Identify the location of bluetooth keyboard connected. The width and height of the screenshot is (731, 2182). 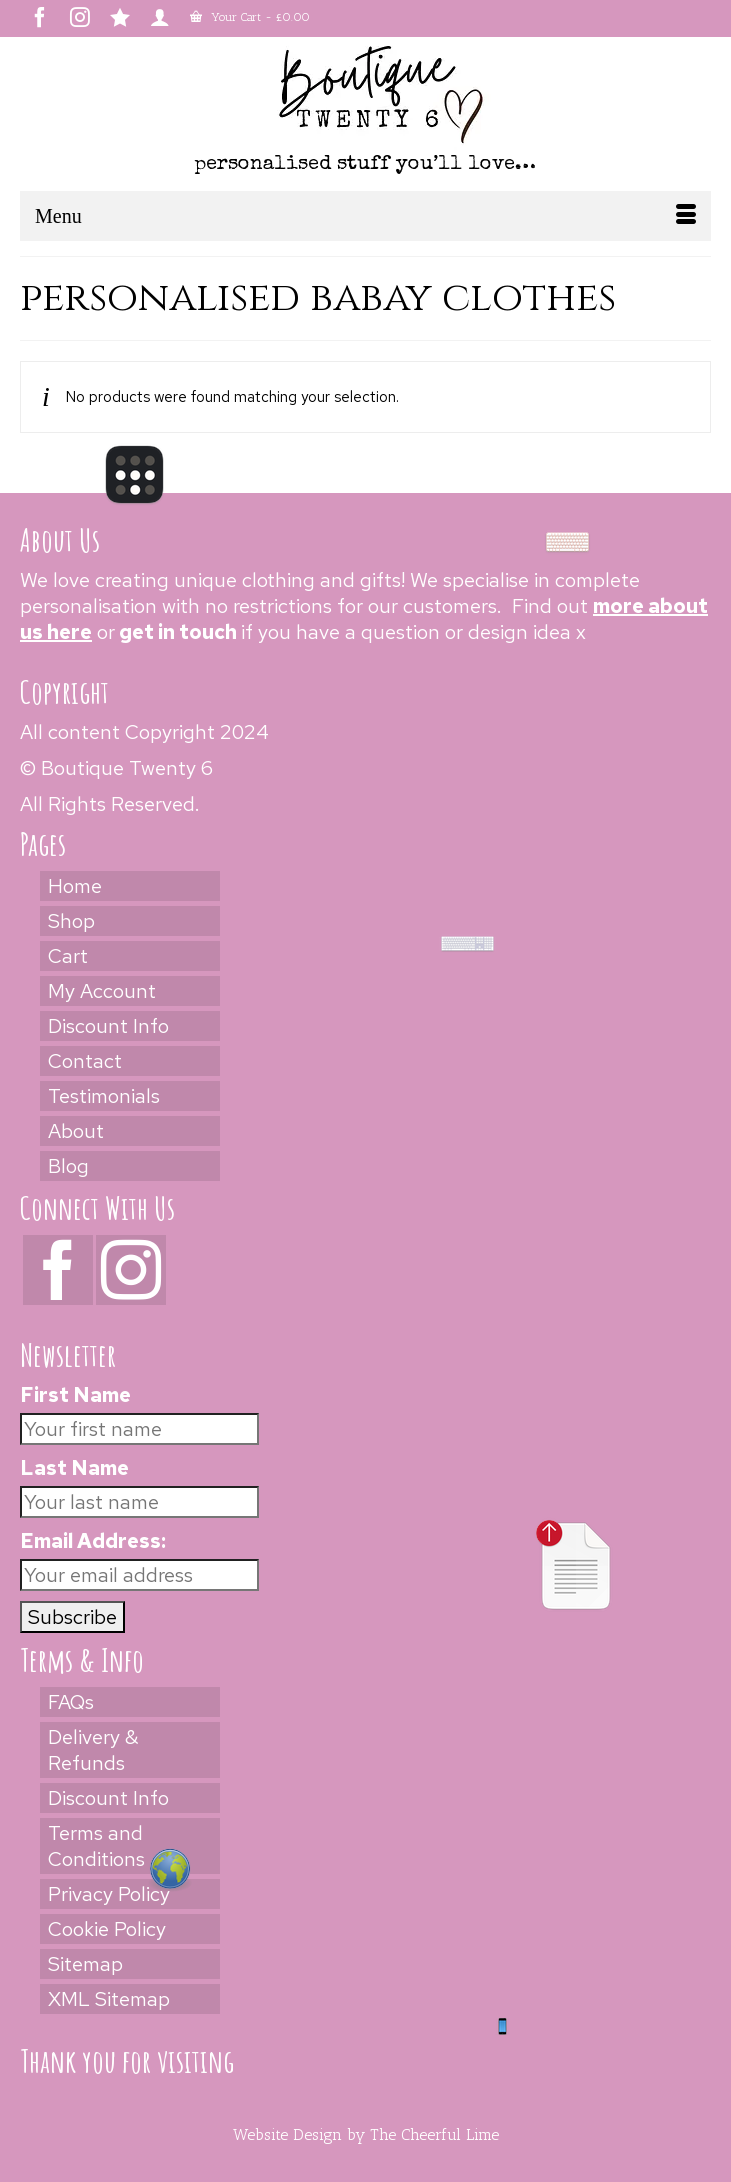
(567, 542).